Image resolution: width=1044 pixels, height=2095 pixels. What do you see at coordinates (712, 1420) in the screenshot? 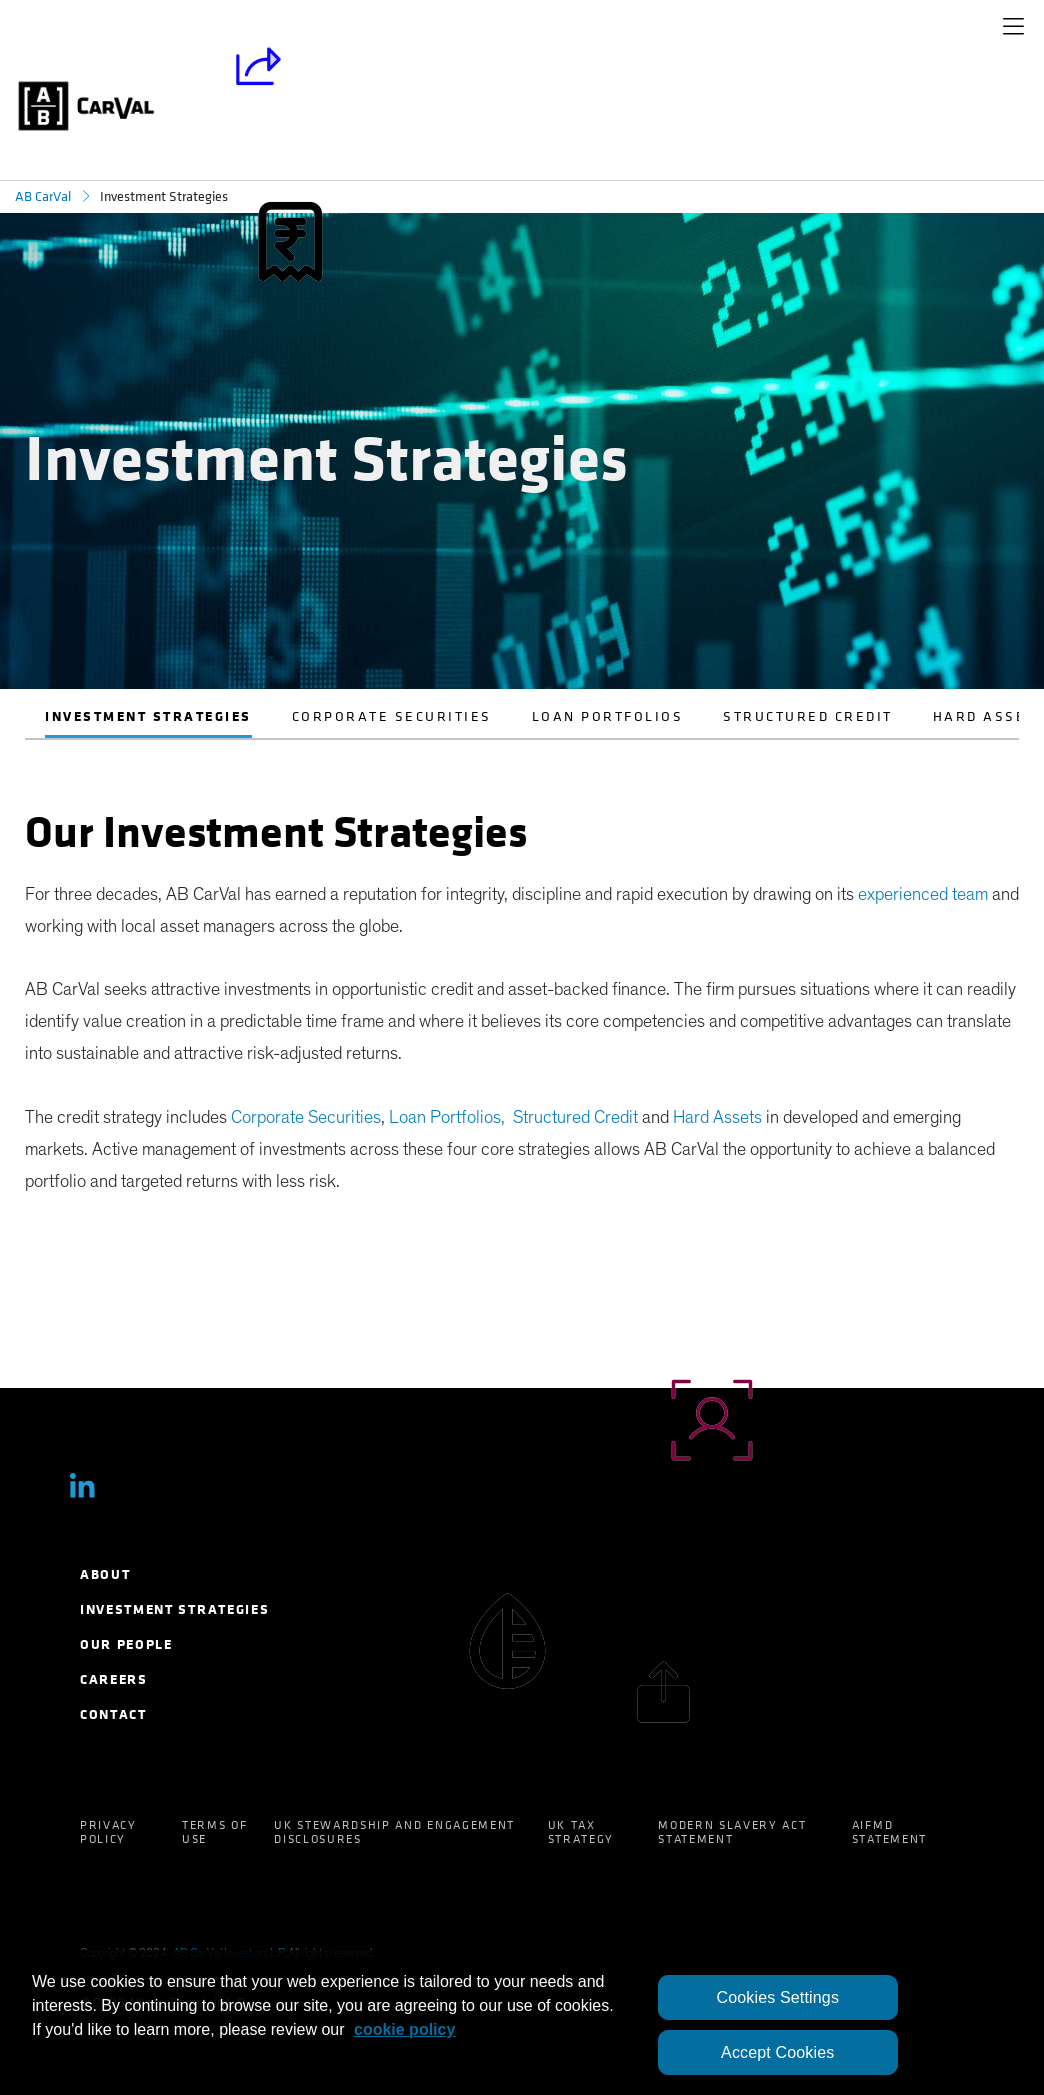
I see `focus on or locate a specific user` at bounding box center [712, 1420].